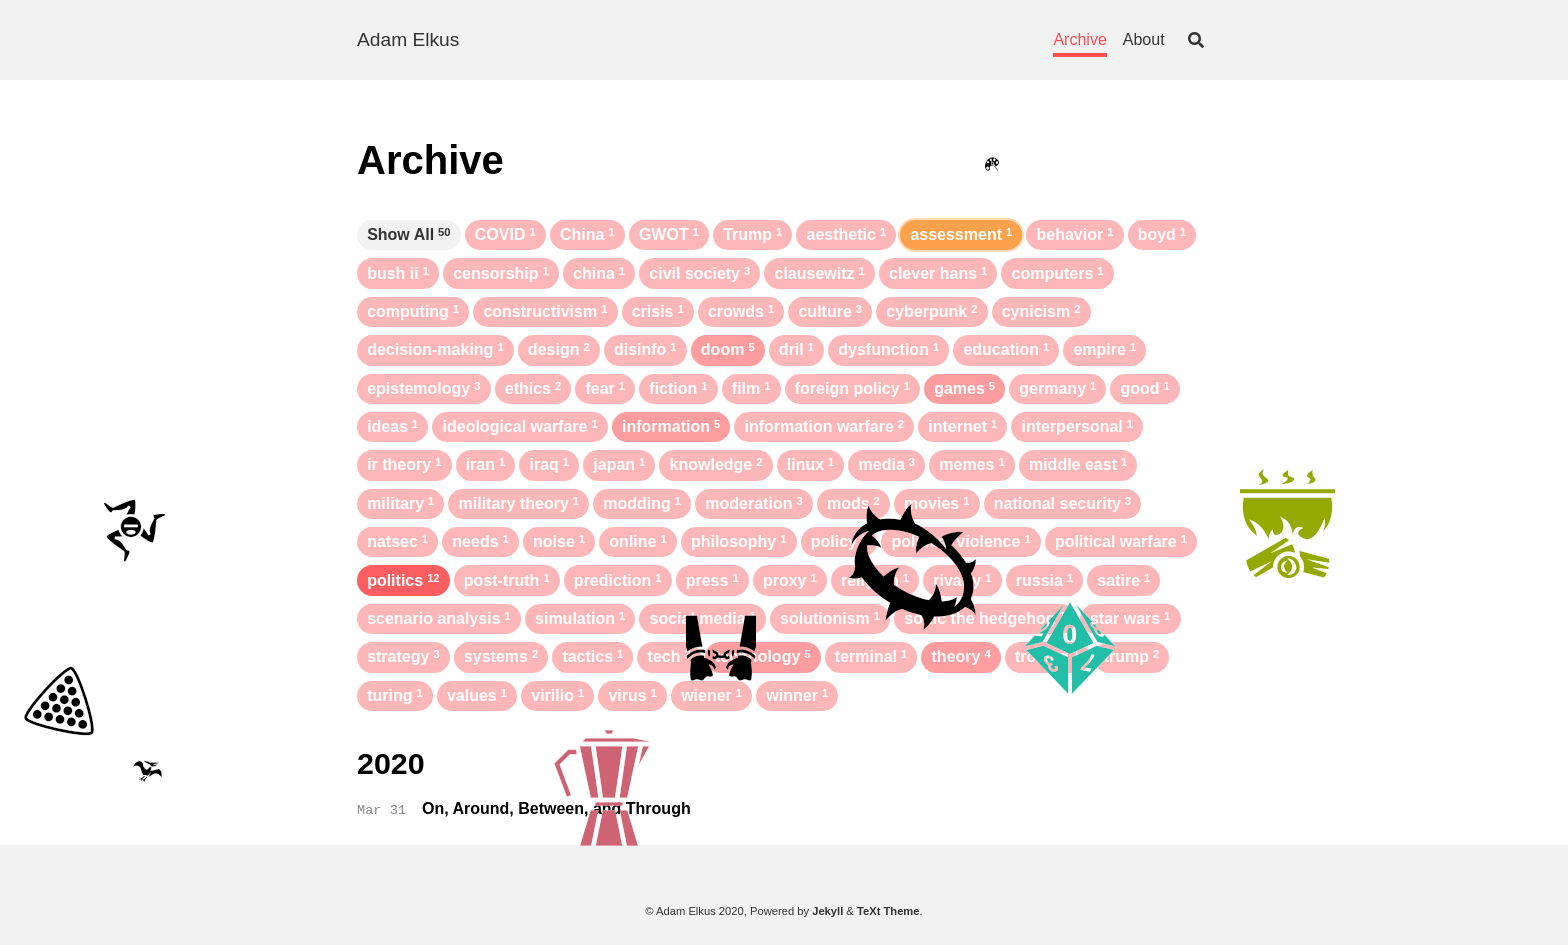 The image size is (1568, 945). Describe the element at coordinates (912, 566) in the screenshot. I see `indicates a religious or Easter-themed game element` at that location.